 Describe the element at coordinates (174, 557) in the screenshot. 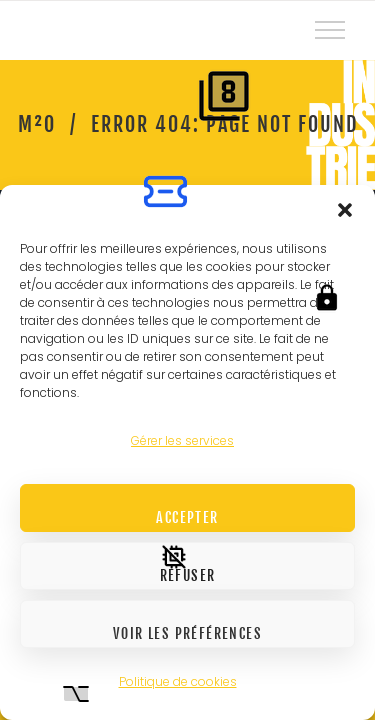

I see `indicates processor or CPU is disabled` at that location.